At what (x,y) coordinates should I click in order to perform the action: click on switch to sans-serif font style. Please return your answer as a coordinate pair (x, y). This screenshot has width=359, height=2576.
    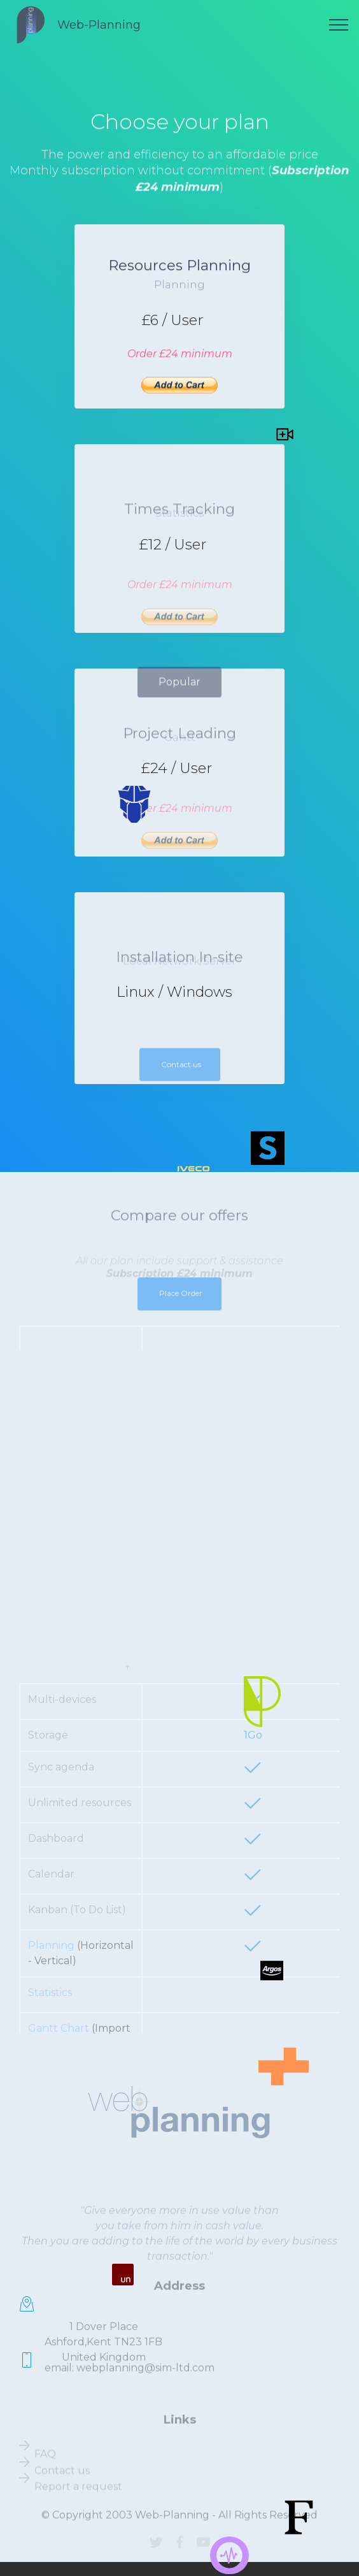
    Looking at the image, I should click on (299, 2516).